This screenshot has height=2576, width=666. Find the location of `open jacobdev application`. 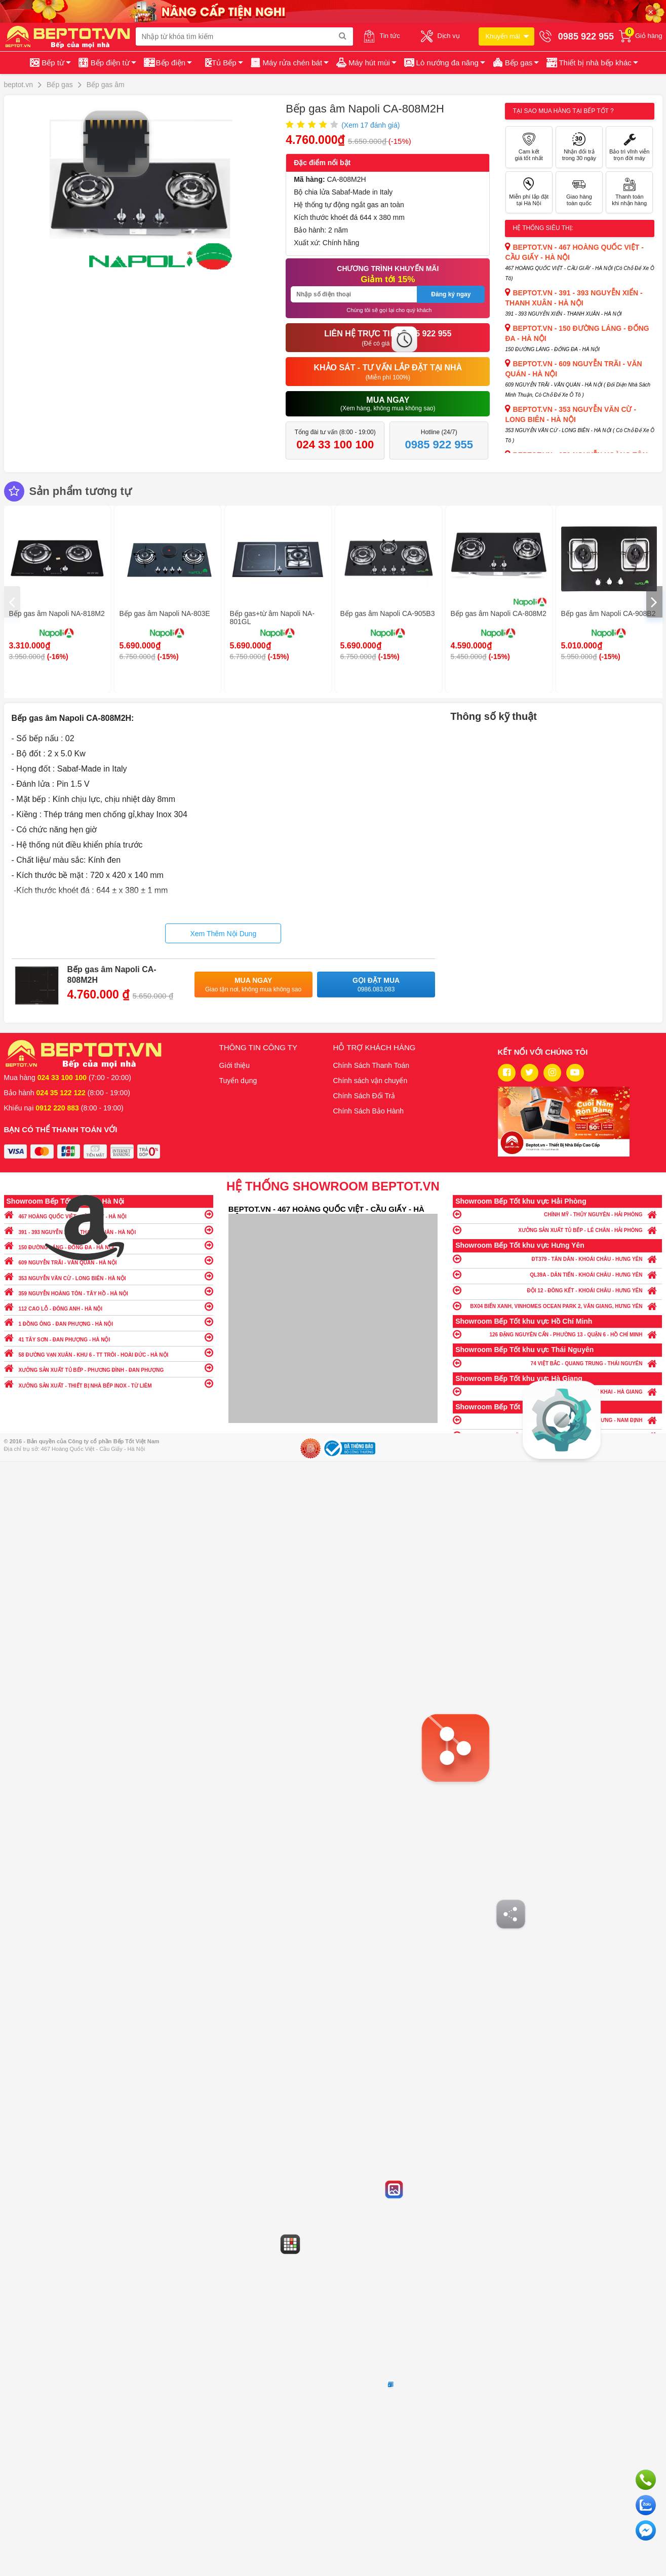

open jacobdev application is located at coordinates (562, 1420).